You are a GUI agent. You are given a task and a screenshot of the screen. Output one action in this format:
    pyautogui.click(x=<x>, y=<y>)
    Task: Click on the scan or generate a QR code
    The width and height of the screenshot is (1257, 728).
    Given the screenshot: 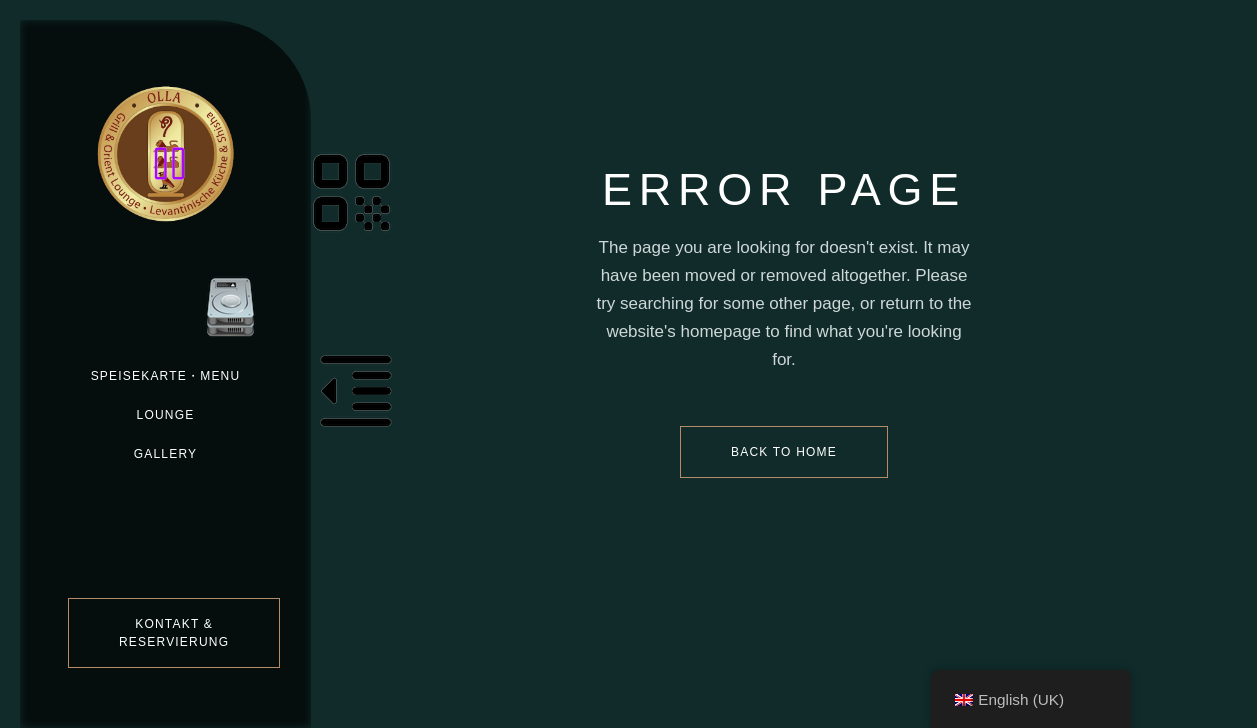 What is the action you would take?
    pyautogui.click(x=351, y=192)
    